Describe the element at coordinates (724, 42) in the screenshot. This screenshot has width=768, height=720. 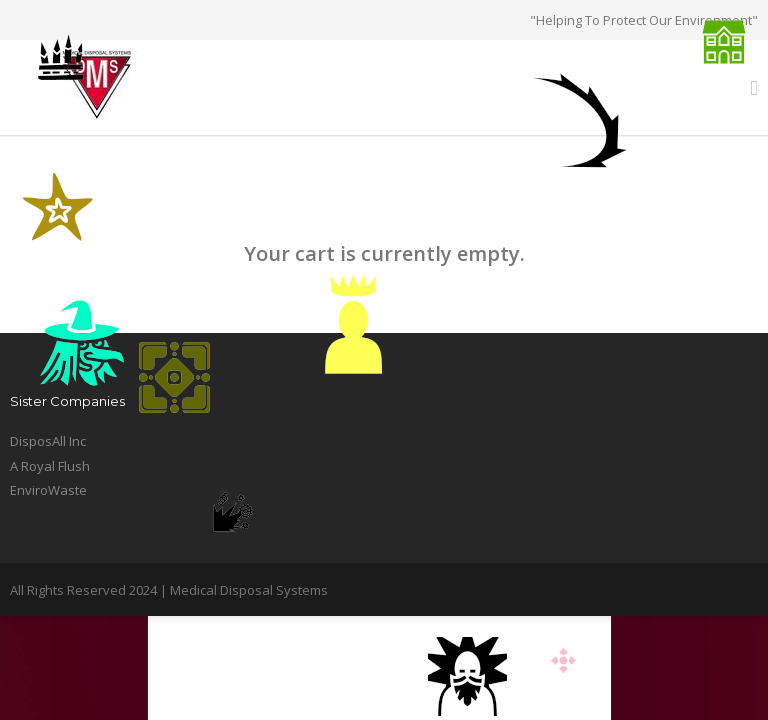
I see `navigate to home screen` at that location.